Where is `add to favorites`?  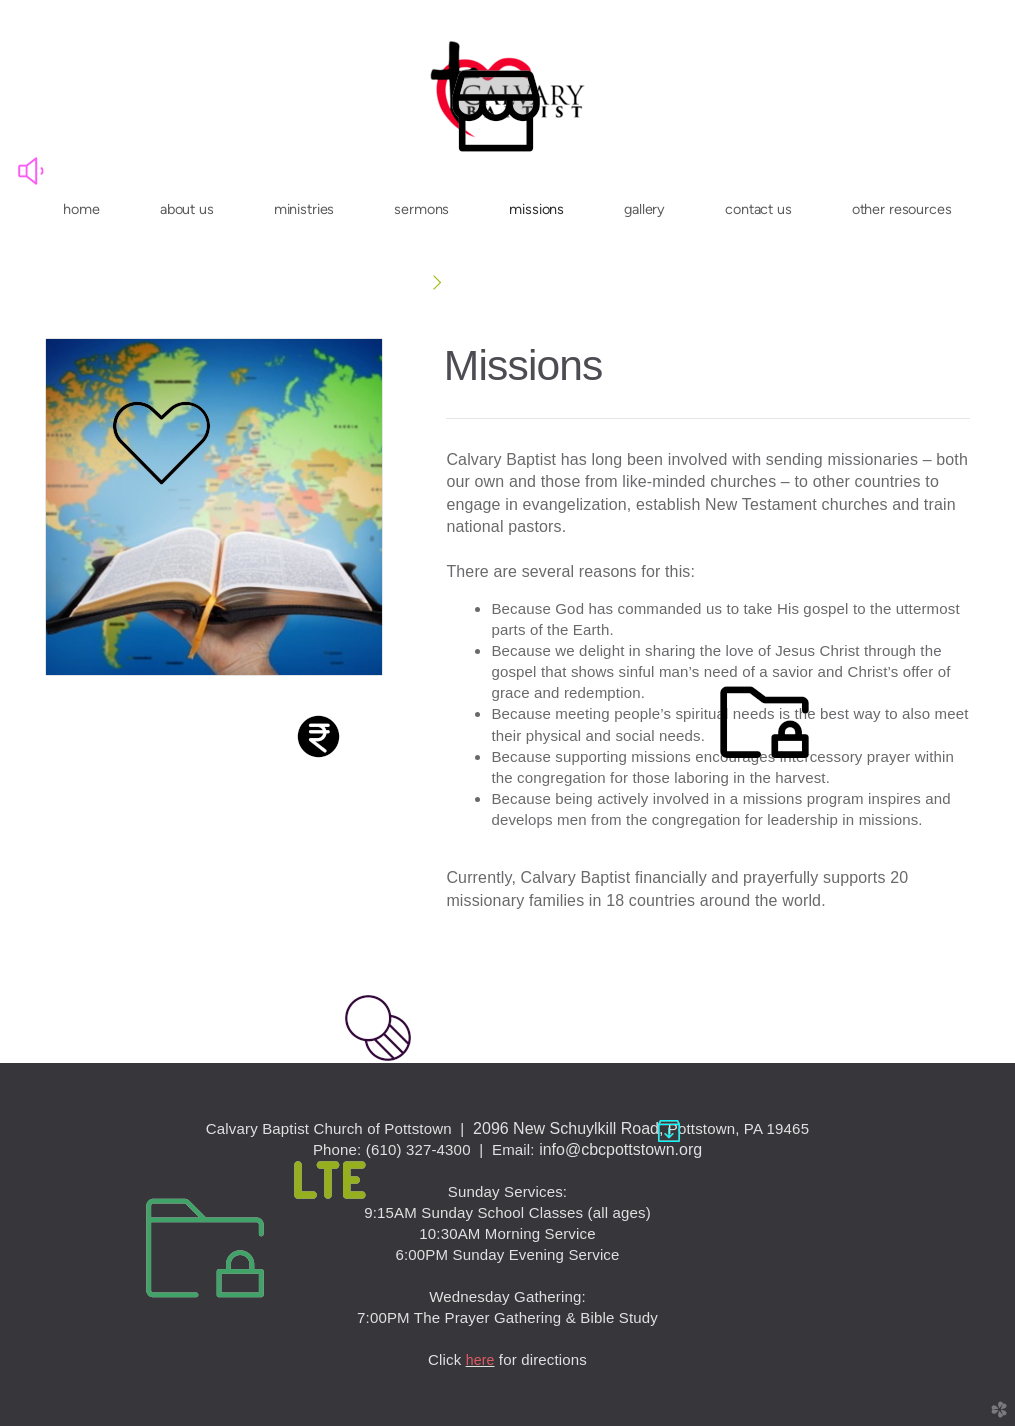 add to favorites is located at coordinates (161, 439).